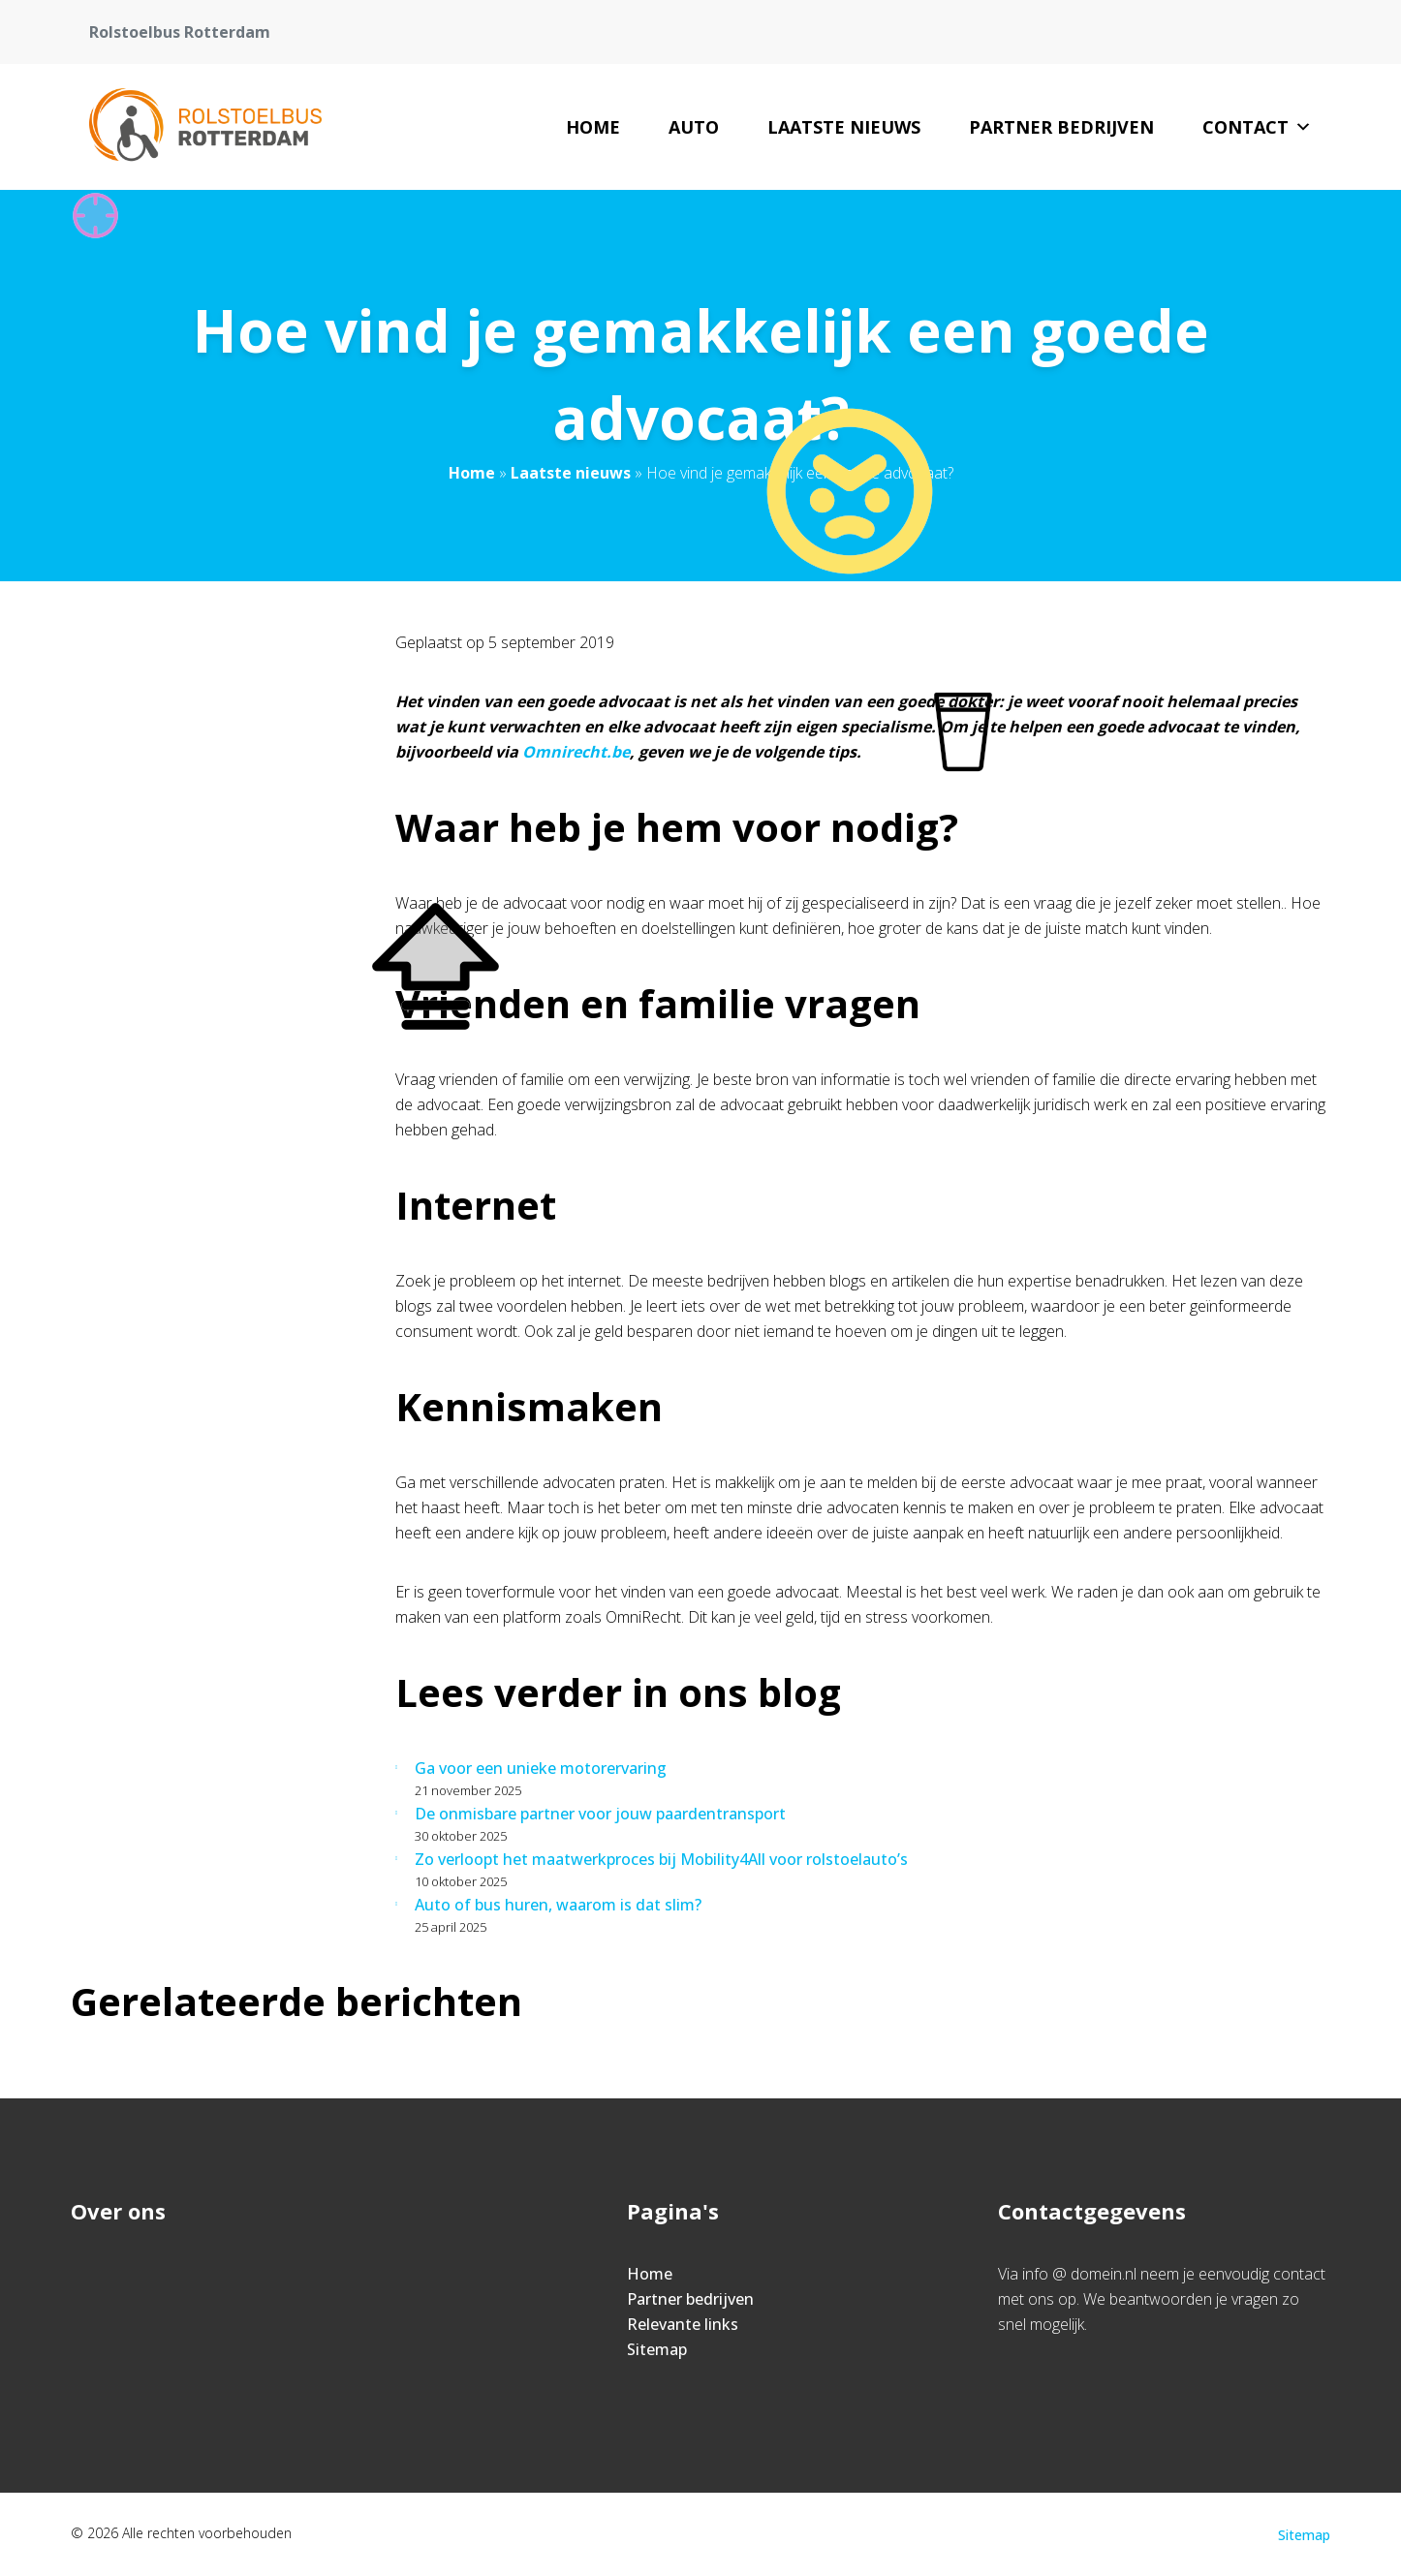 This screenshot has height=2576, width=1401. Describe the element at coordinates (850, 491) in the screenshot. I see `report or flag negative content` at that location.